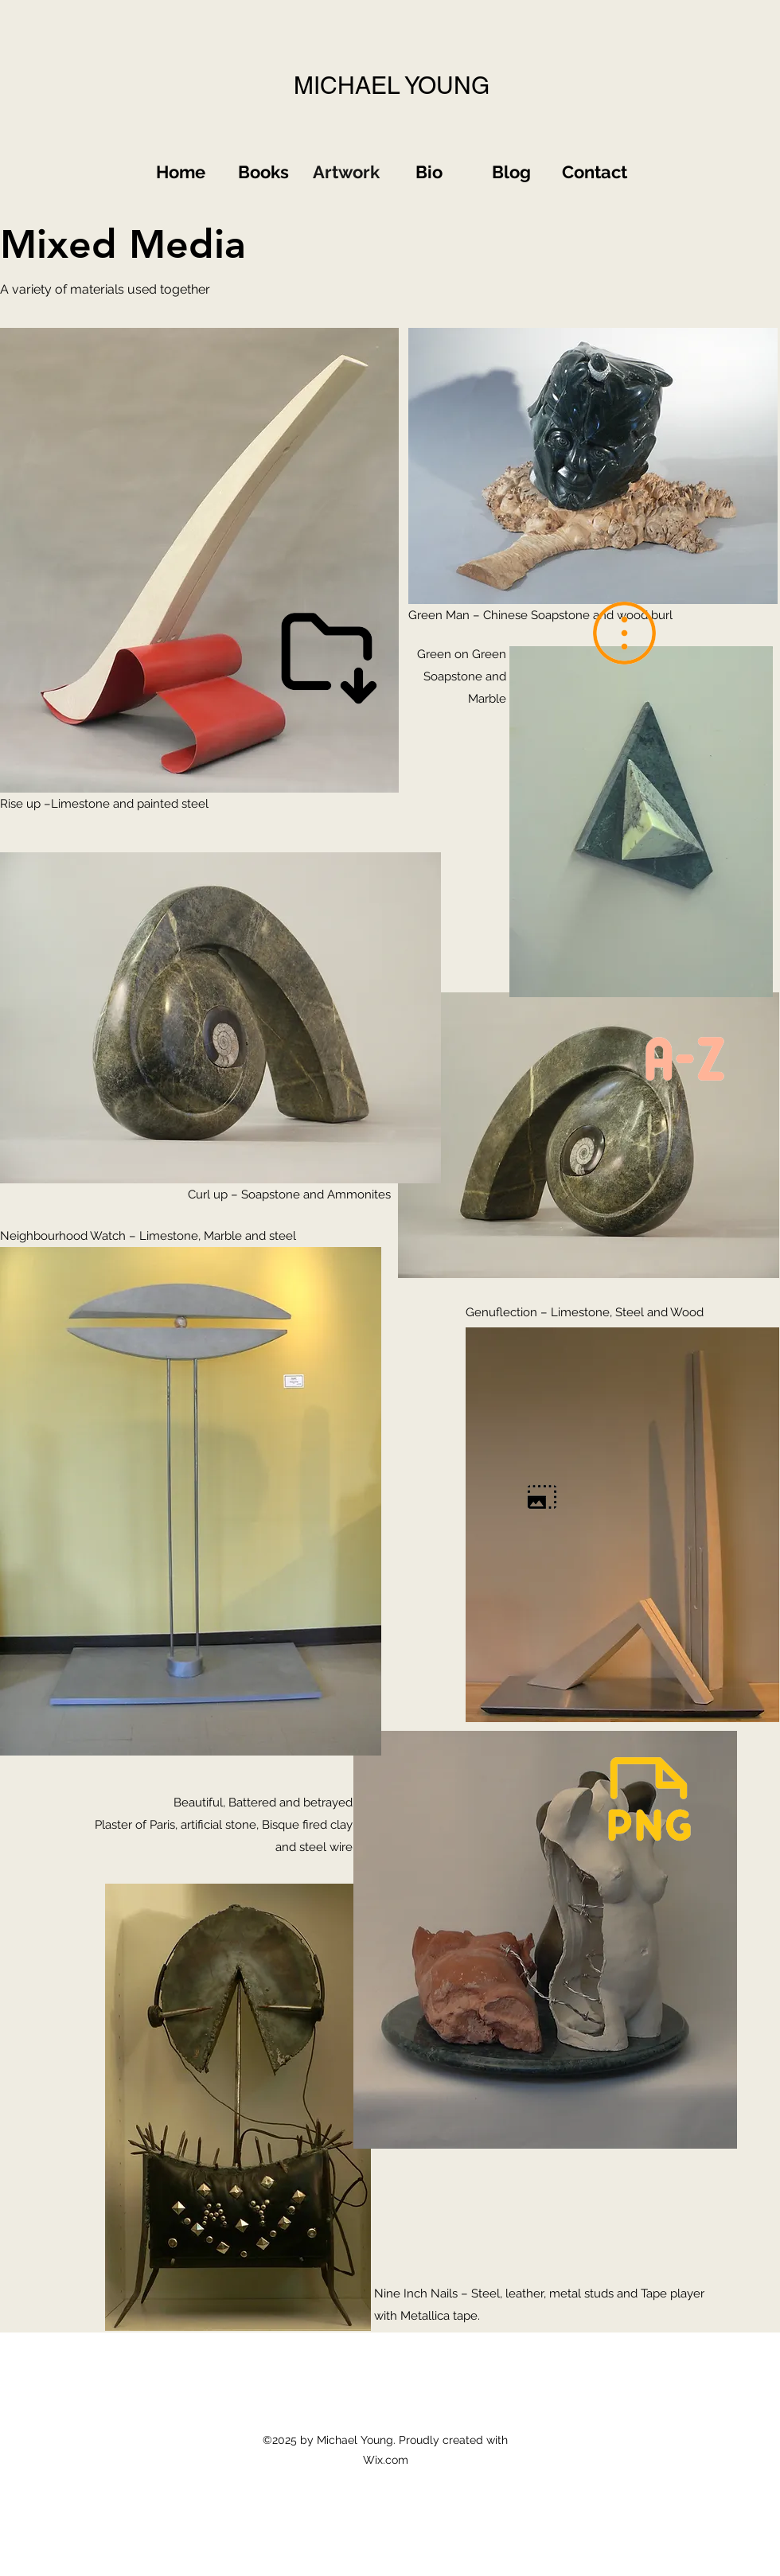 The width and height of the screenshot is (780, 2576). I want to click on resize image to large format, so click(542, 1497).